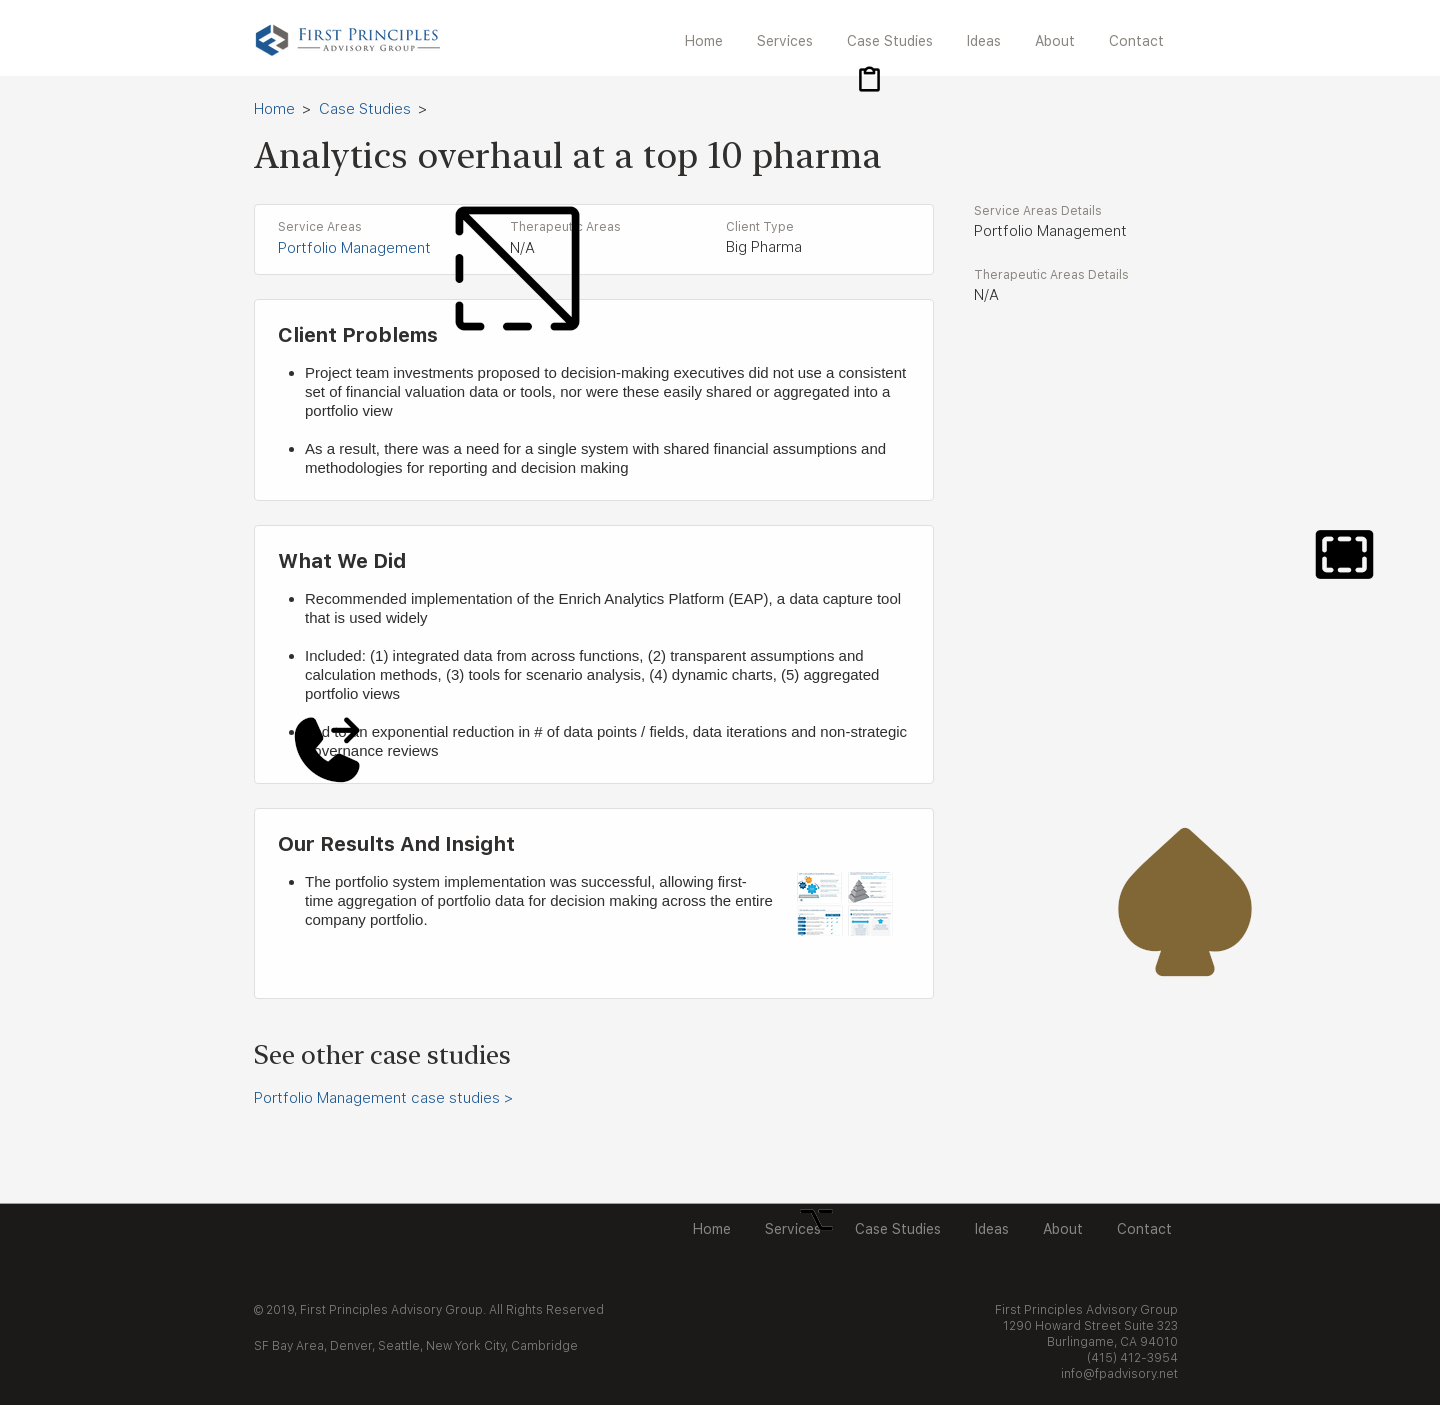 This screenshot has width=1440, height=1405. What do you see at coordinates (1344, 554) in the screenshot?
I see `select or define a rectangular area` at bounding box center [1344, 554].